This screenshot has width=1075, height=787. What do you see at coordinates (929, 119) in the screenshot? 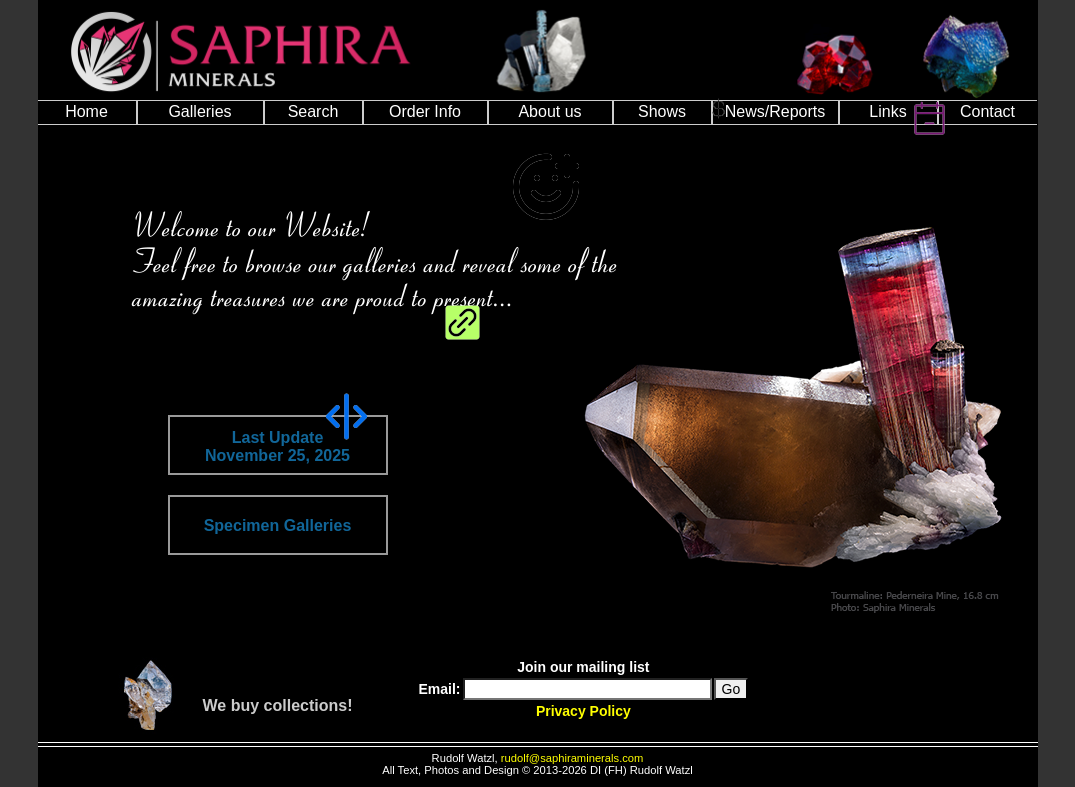
I see `remove an event from your calendar` at bounding box center [929, 119].